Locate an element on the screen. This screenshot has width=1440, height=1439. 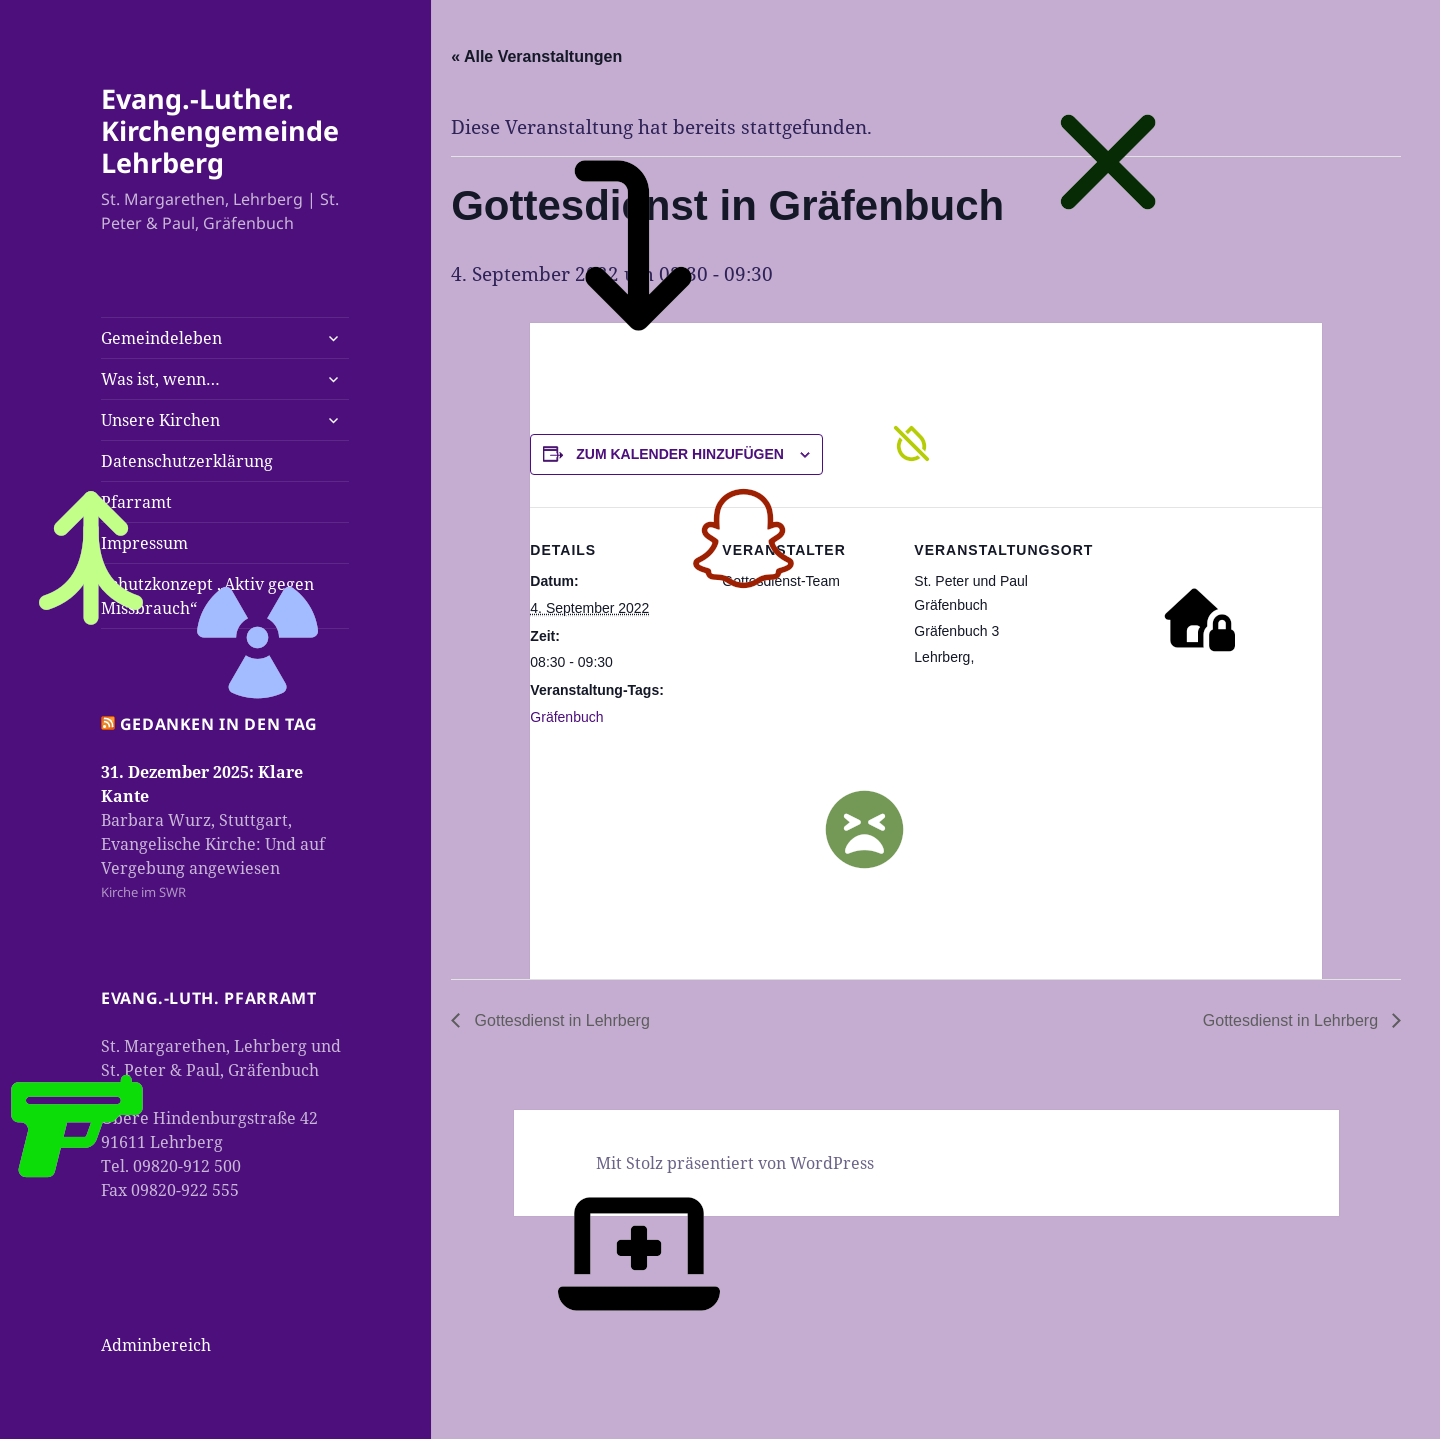
indicates user fatigue or exhaustion status is located at coordinates (864, 829).